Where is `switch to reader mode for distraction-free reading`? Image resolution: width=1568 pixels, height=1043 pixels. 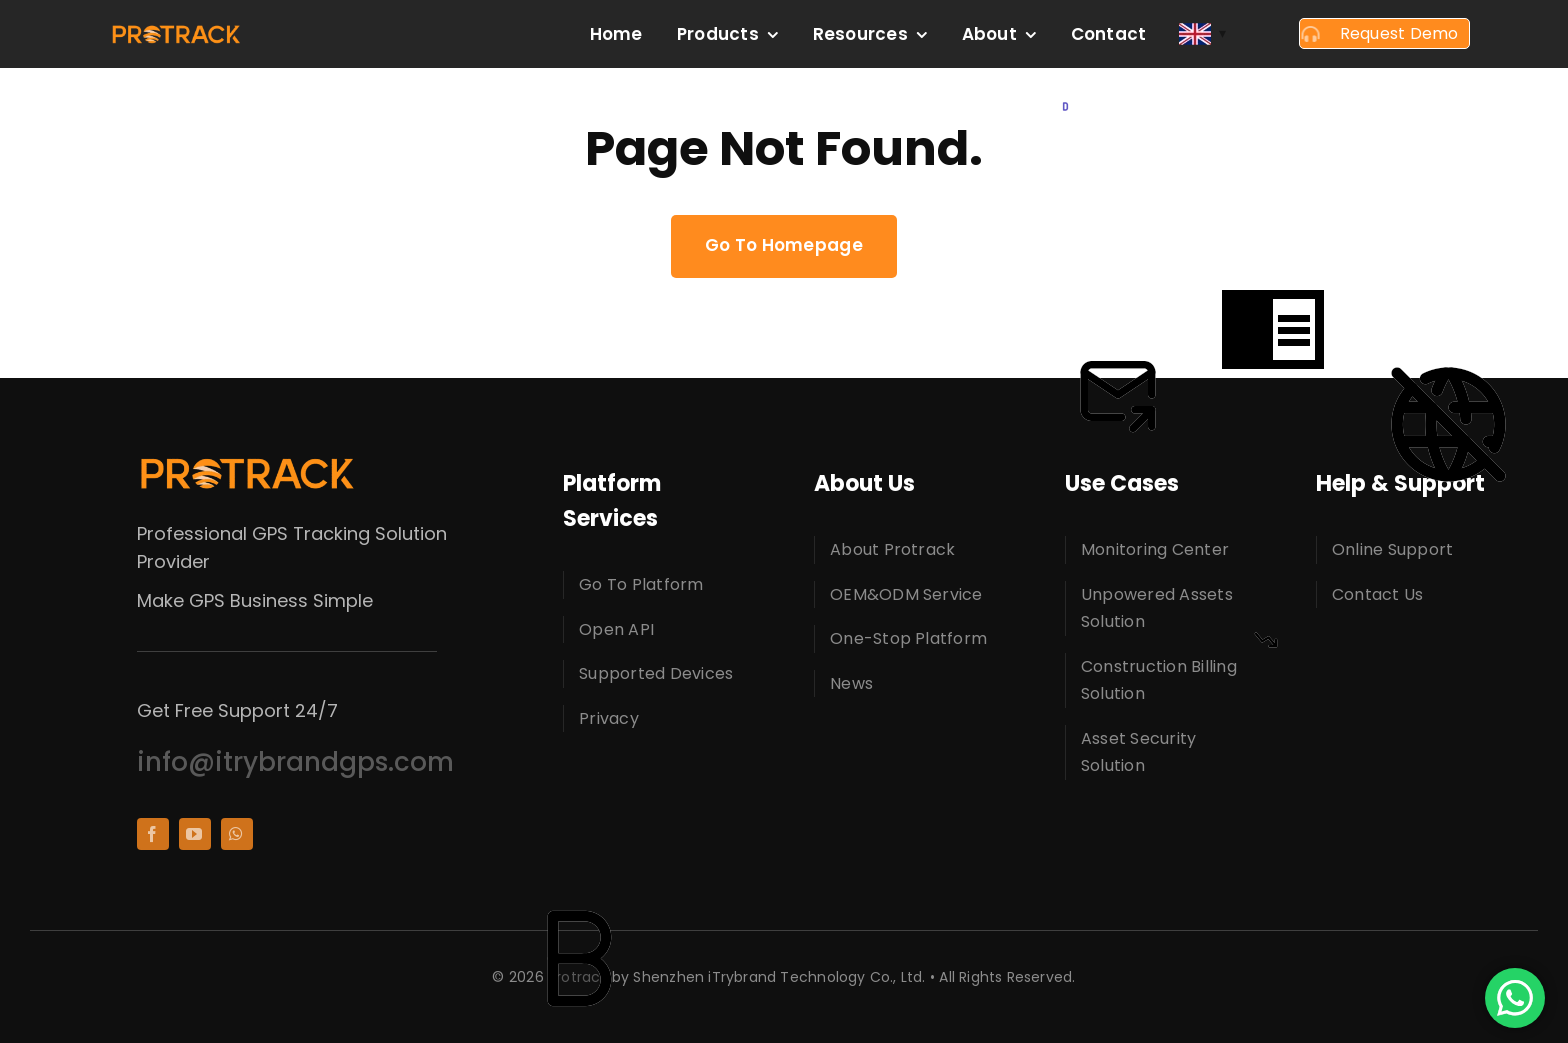 switch to reader mode for distraction-free reading is located at coordinates (1273, 327).